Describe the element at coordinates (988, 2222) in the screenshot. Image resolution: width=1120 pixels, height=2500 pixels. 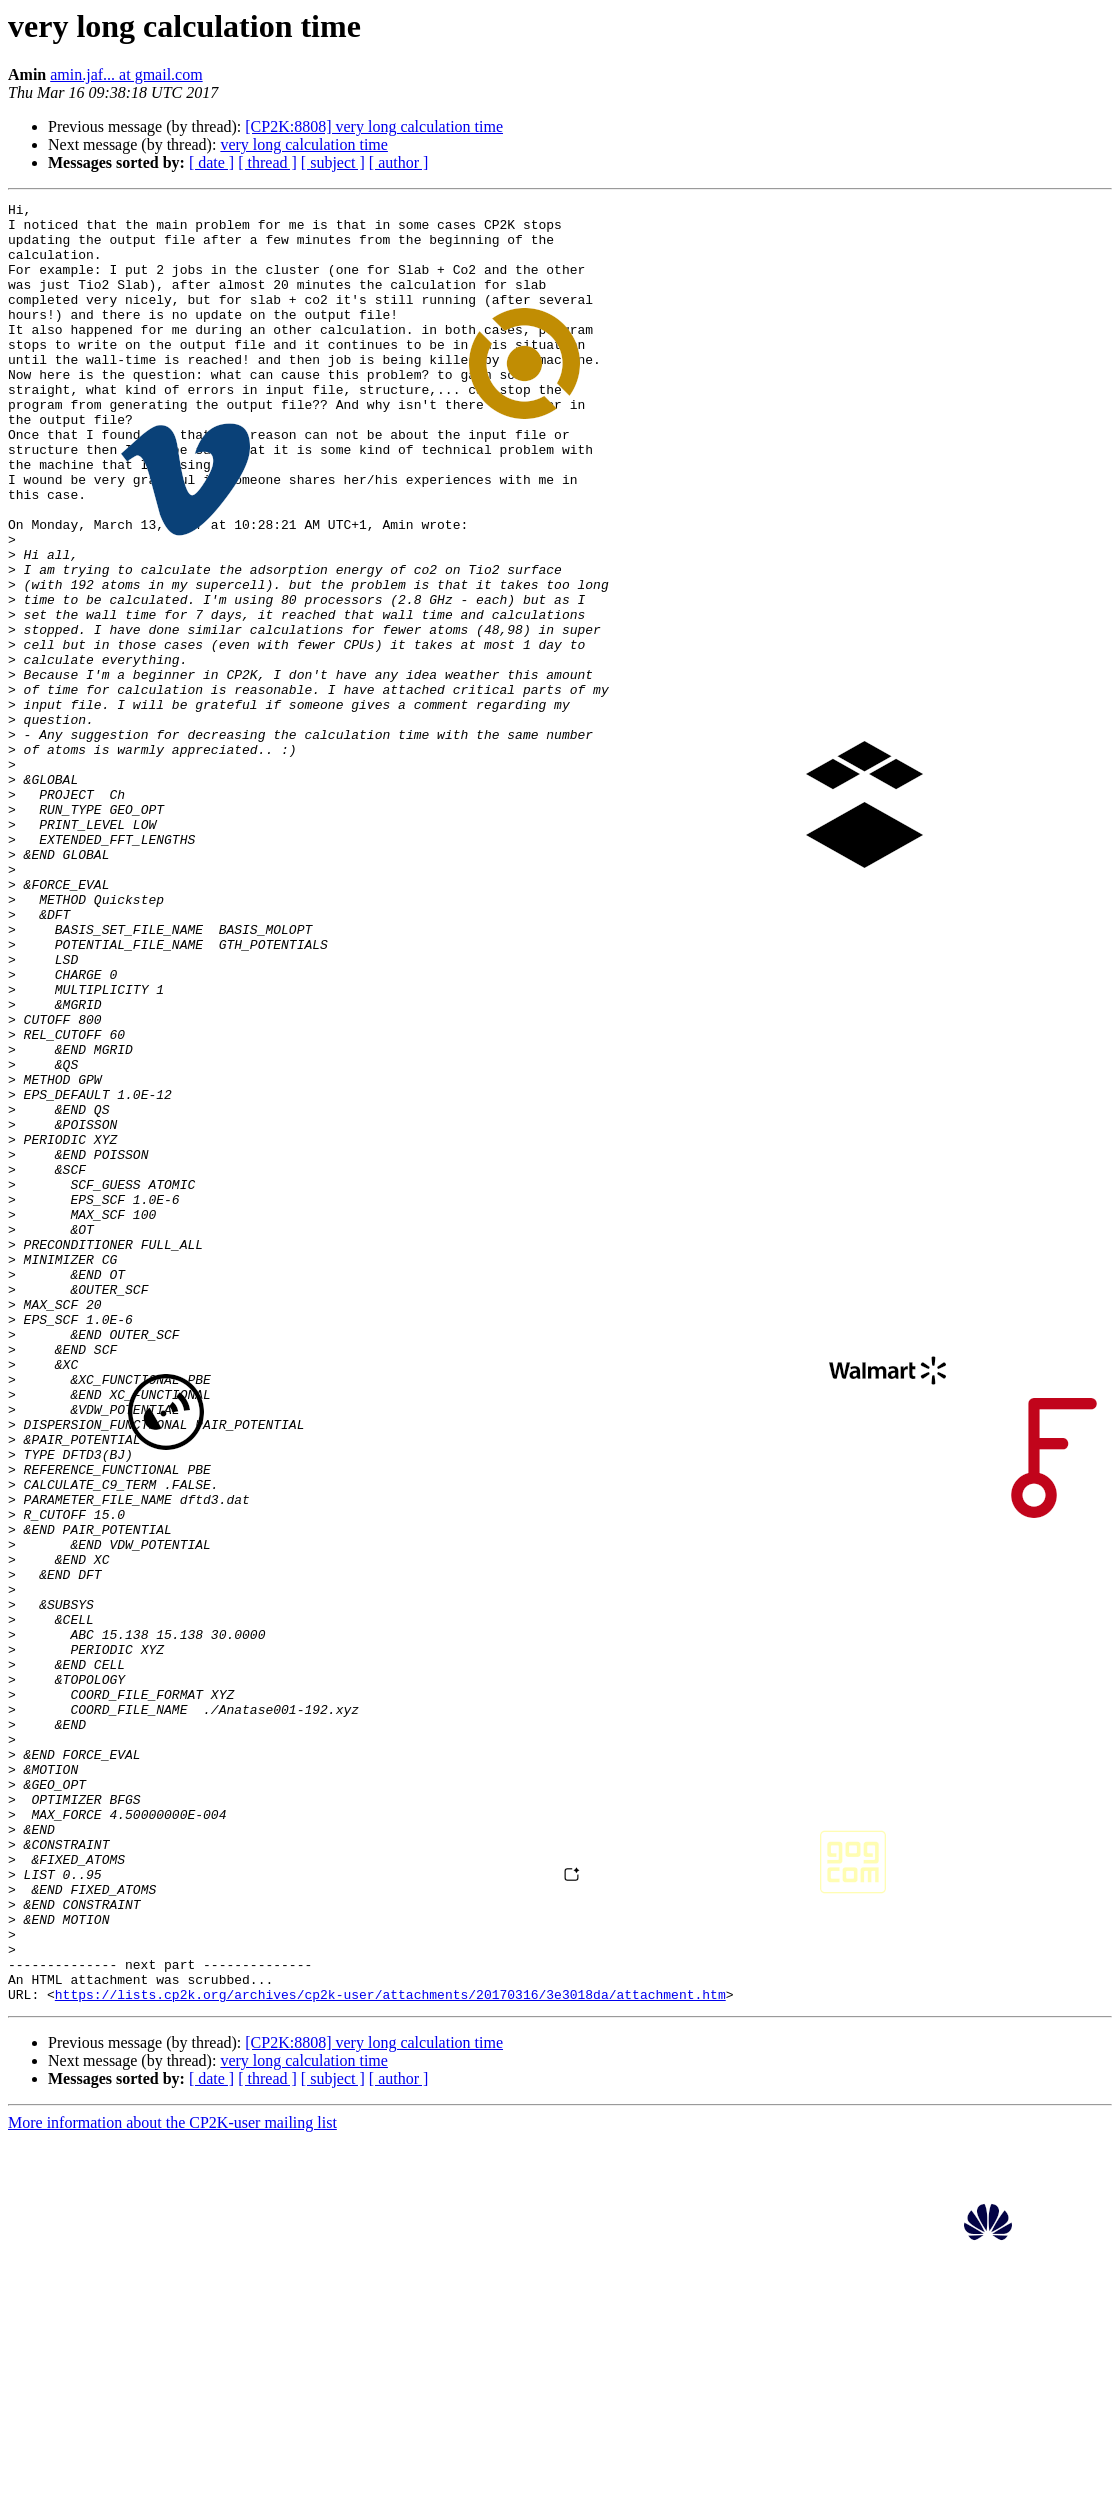
I see `Huawei brand logo` at that location.